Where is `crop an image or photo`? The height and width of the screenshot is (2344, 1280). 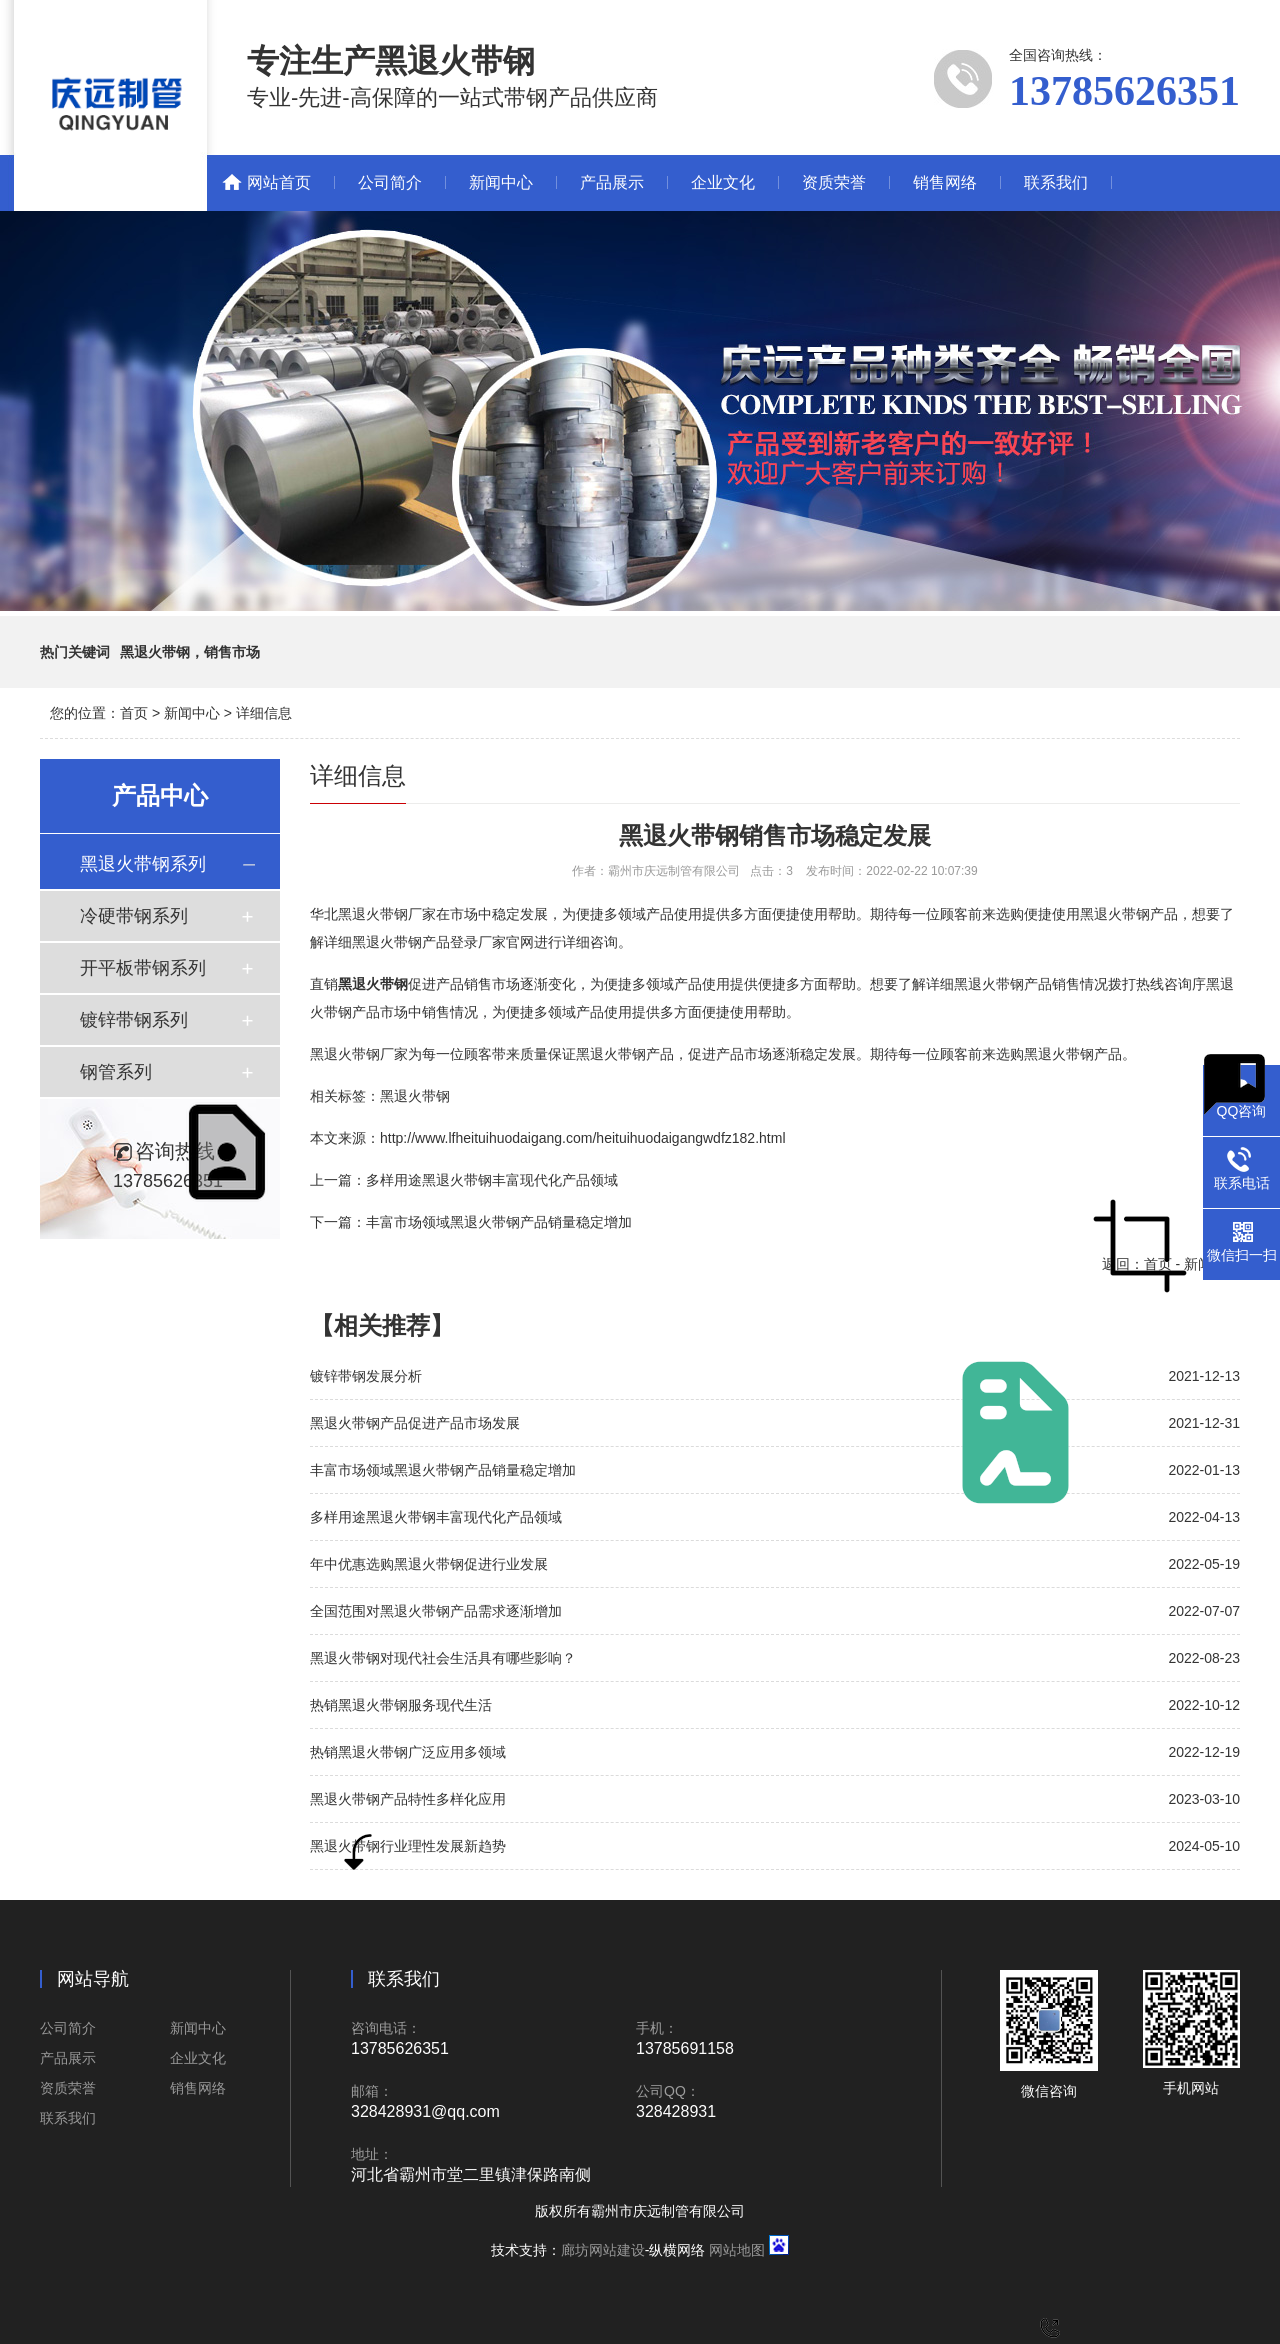
crop an image or photo is located at coordinates (1140, 1246).